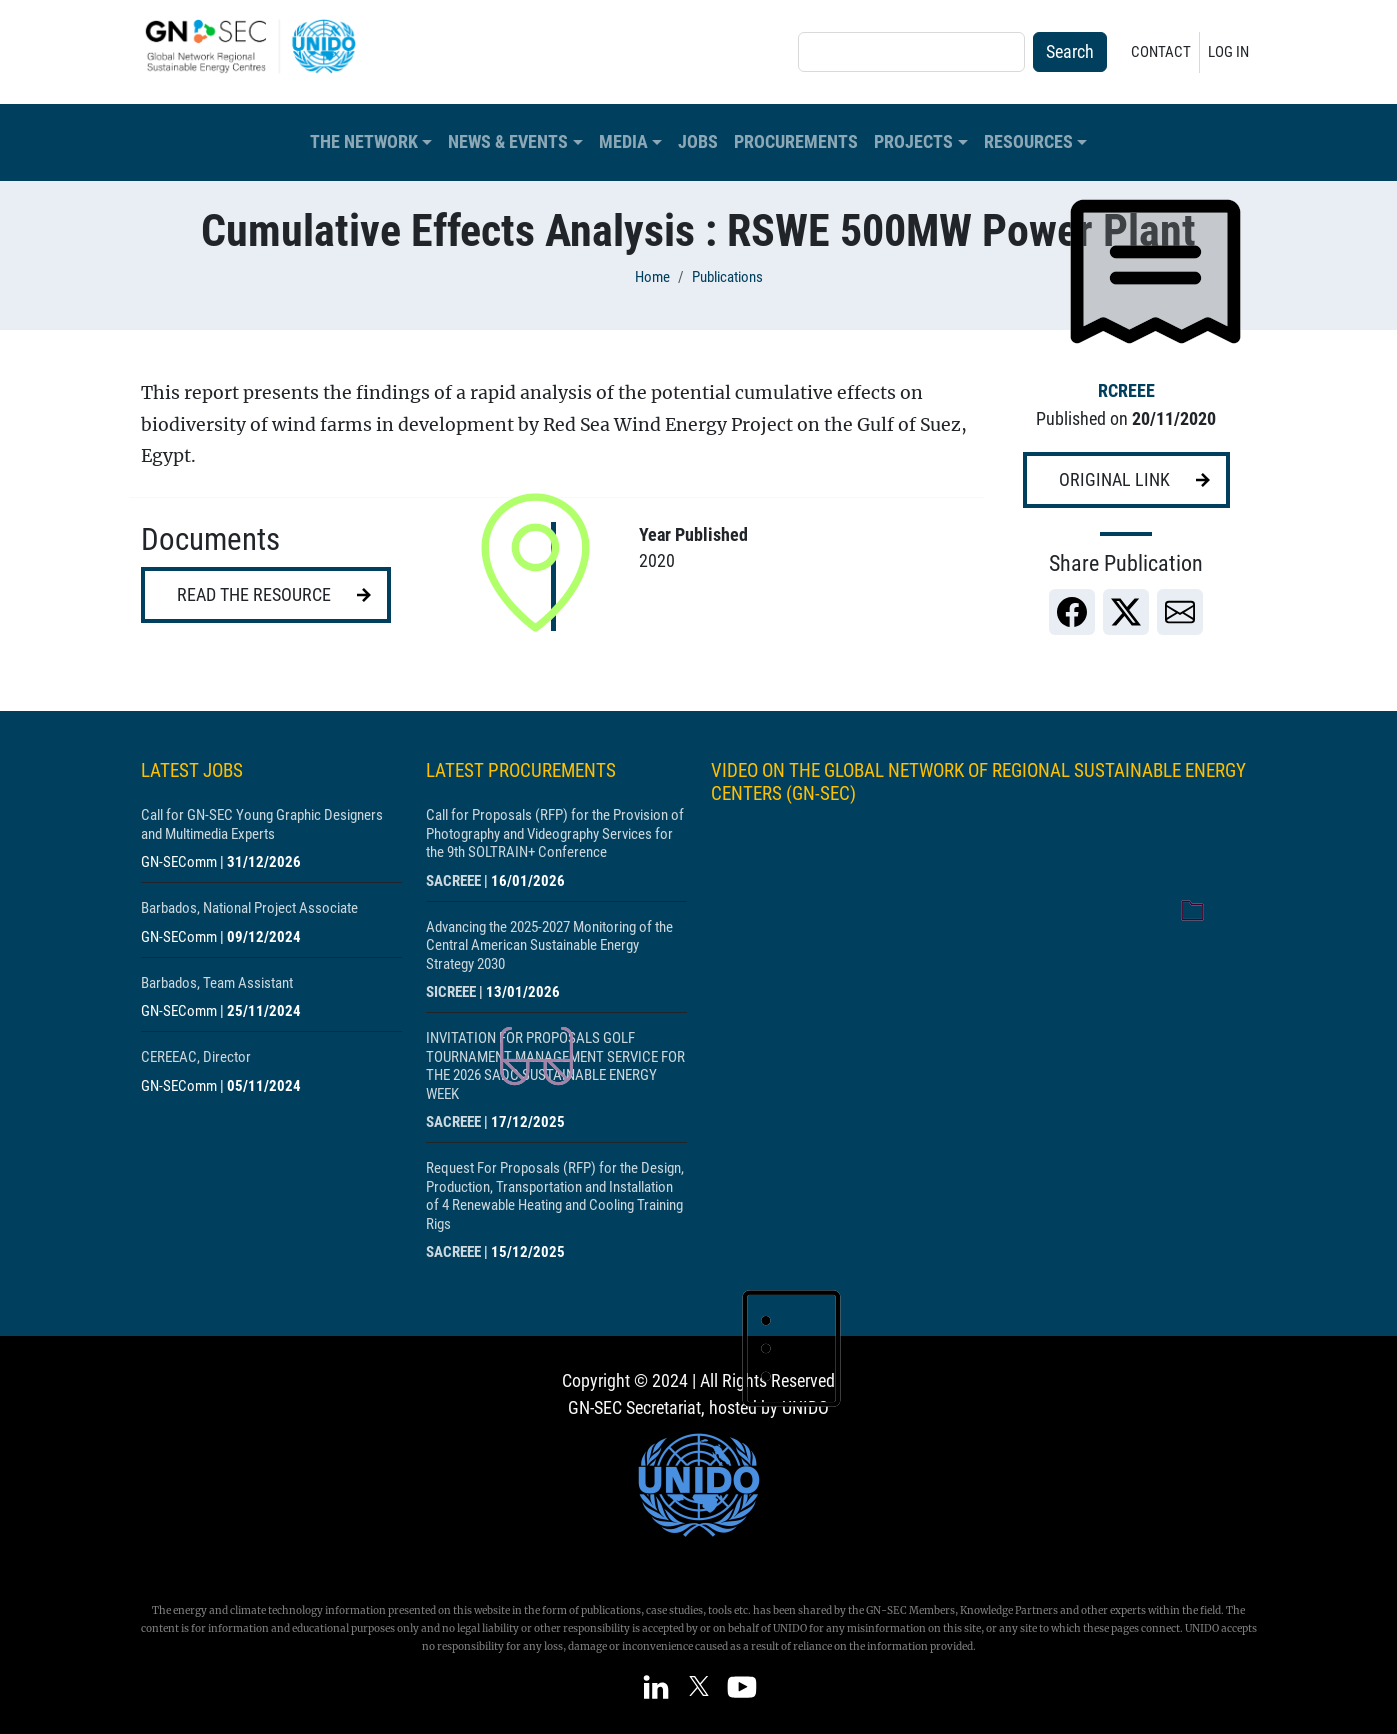 This screenshot has width=1397, height=1734. I want to click on view purchase receipt or transaction details, so click(1155, 271).